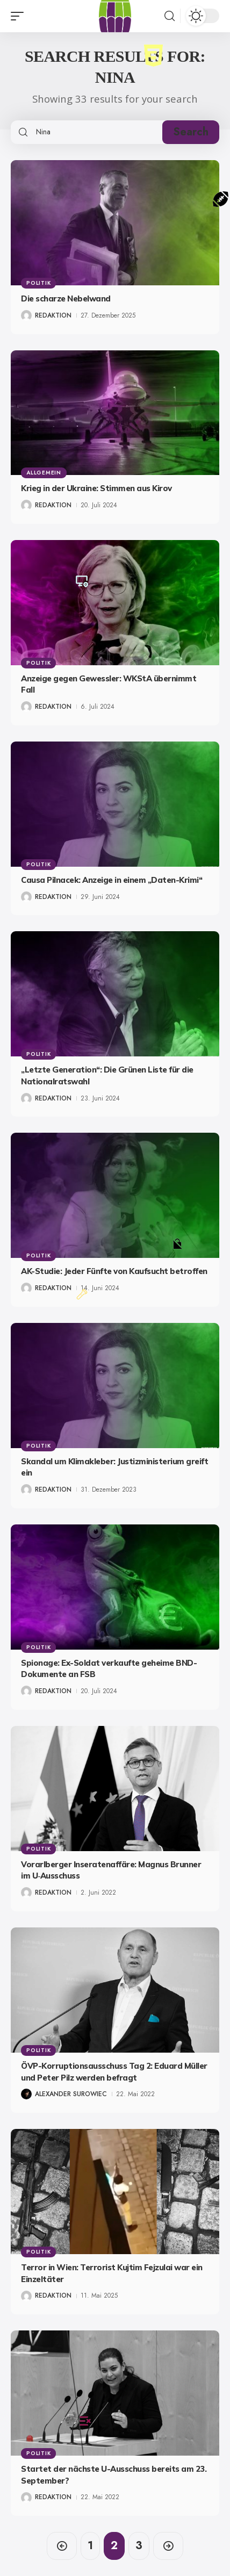 The image size is (230, 2576). I want to click on remove item from list, so click(85, 2421).